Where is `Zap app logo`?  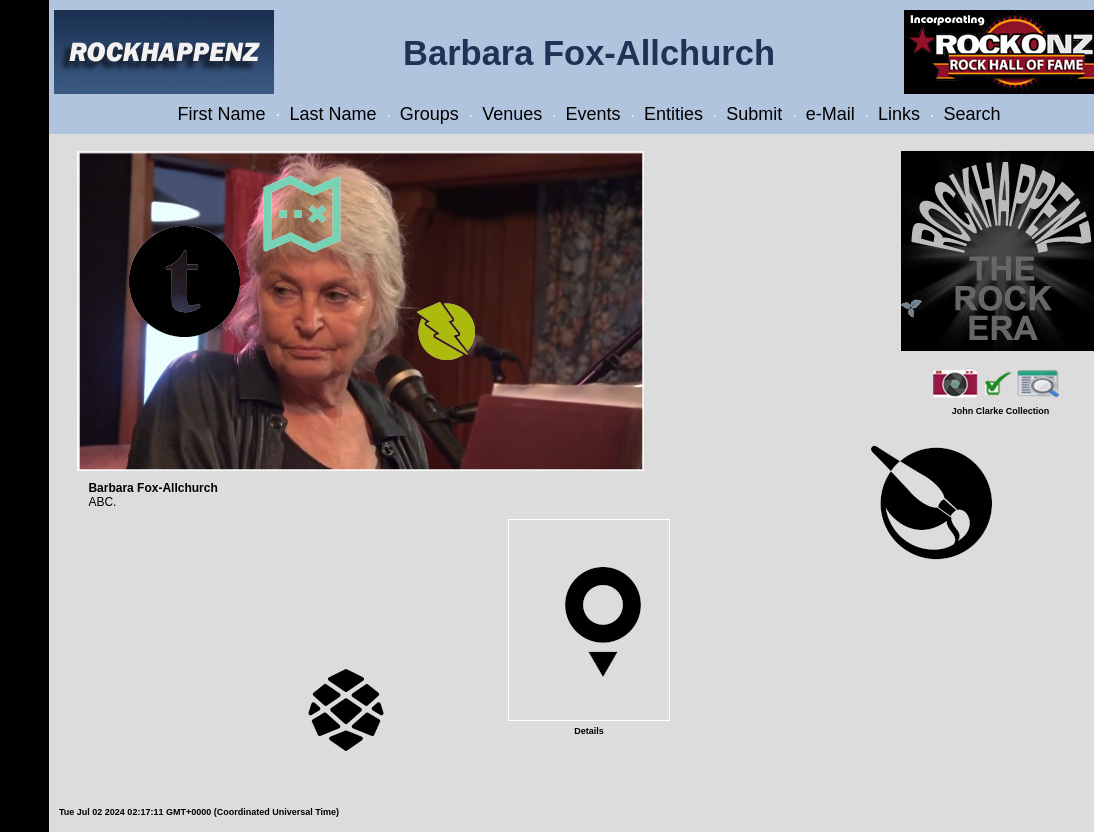 Zap app logo is located at coordinates (446, 331).